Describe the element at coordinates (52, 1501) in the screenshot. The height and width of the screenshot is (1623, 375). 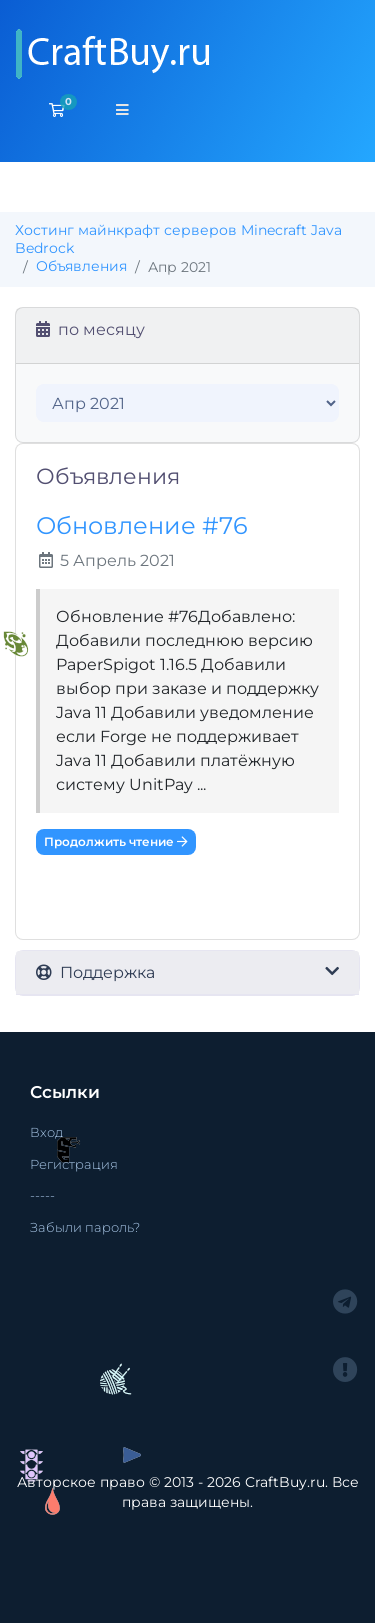
I see `indicates water or liquid-related feature` at that location.